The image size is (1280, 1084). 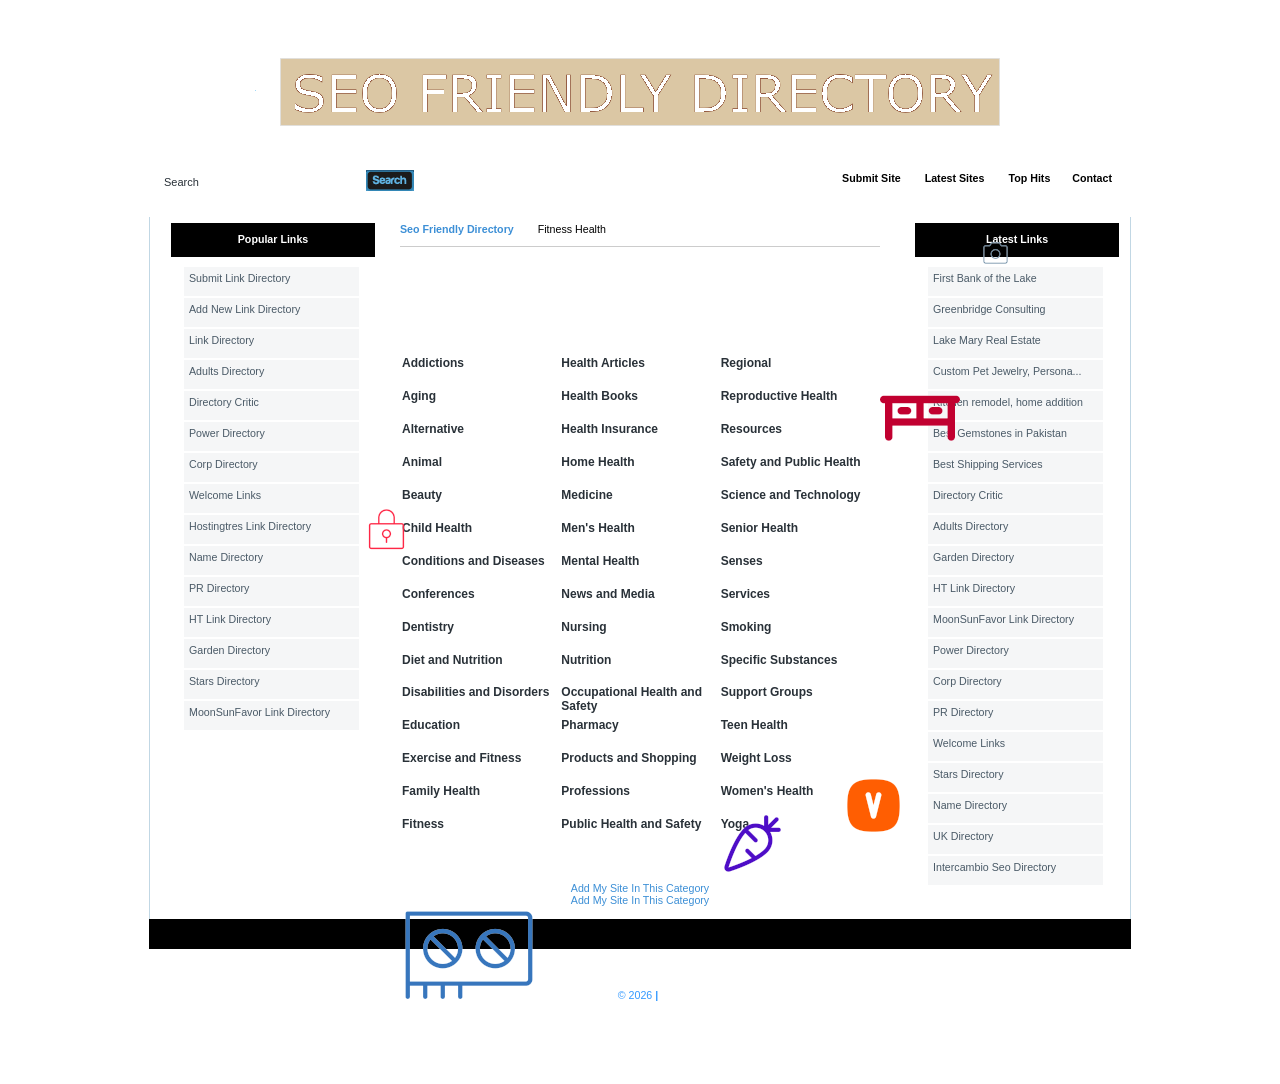 What do you see at coordinates (920, 417) in the screenshot?
I see `access workspace or desk settings` at bounding box center [920, 417].